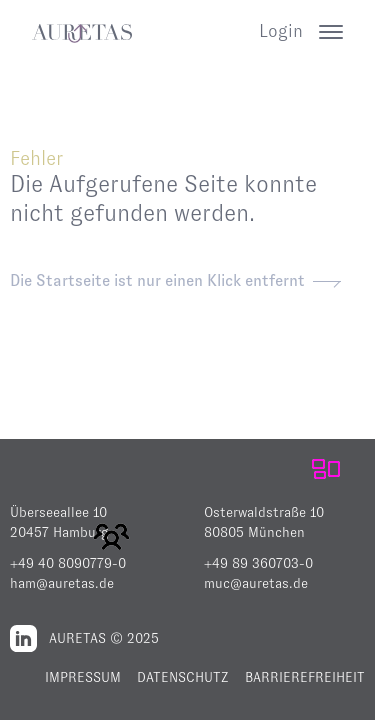  I want to click on view grouped elements or layouts, so click(326, 468).